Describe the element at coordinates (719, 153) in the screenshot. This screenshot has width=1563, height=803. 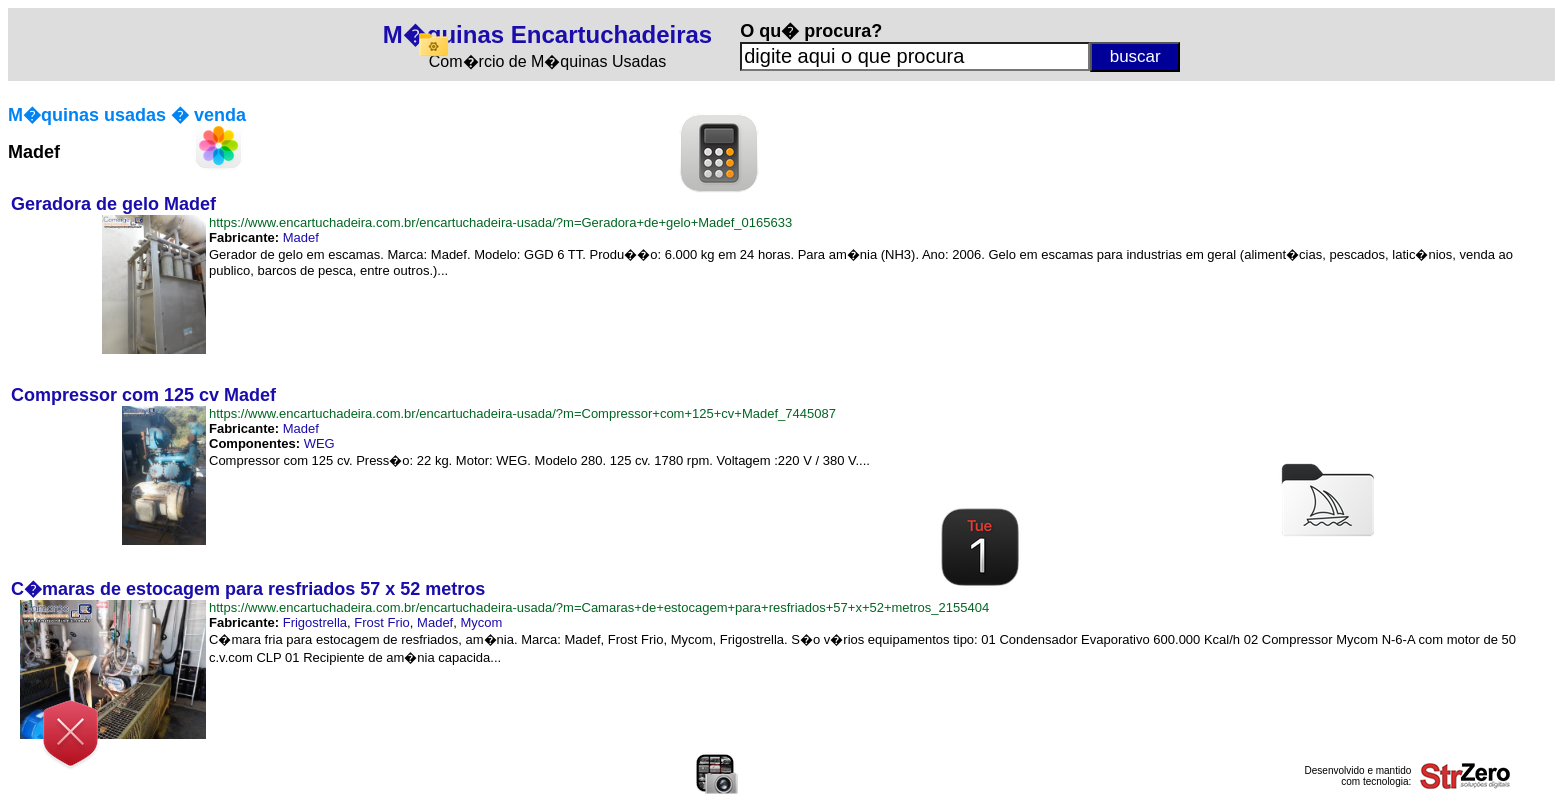
I see `open the calculator app` at that location.